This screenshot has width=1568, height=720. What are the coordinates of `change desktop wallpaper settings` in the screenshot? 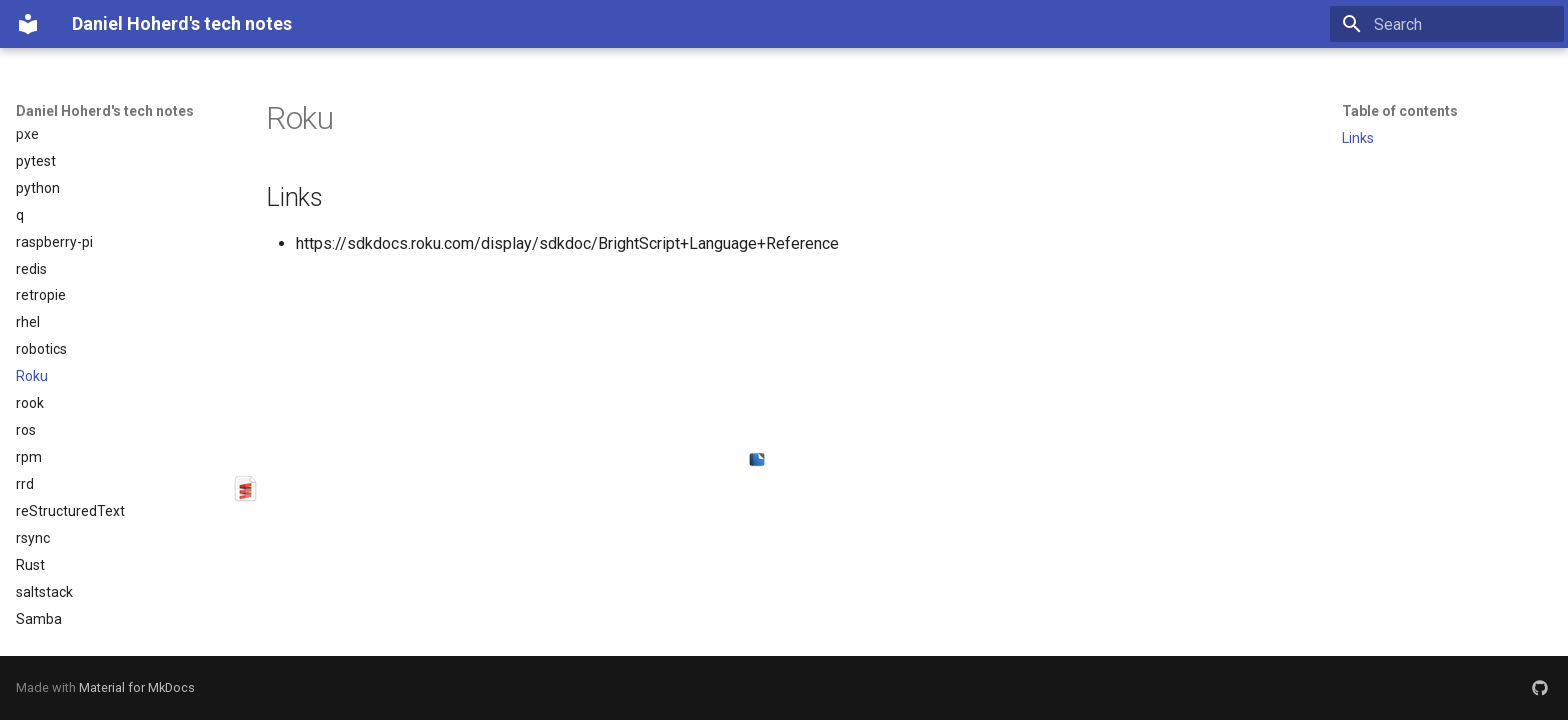 It's located at (757, 459).